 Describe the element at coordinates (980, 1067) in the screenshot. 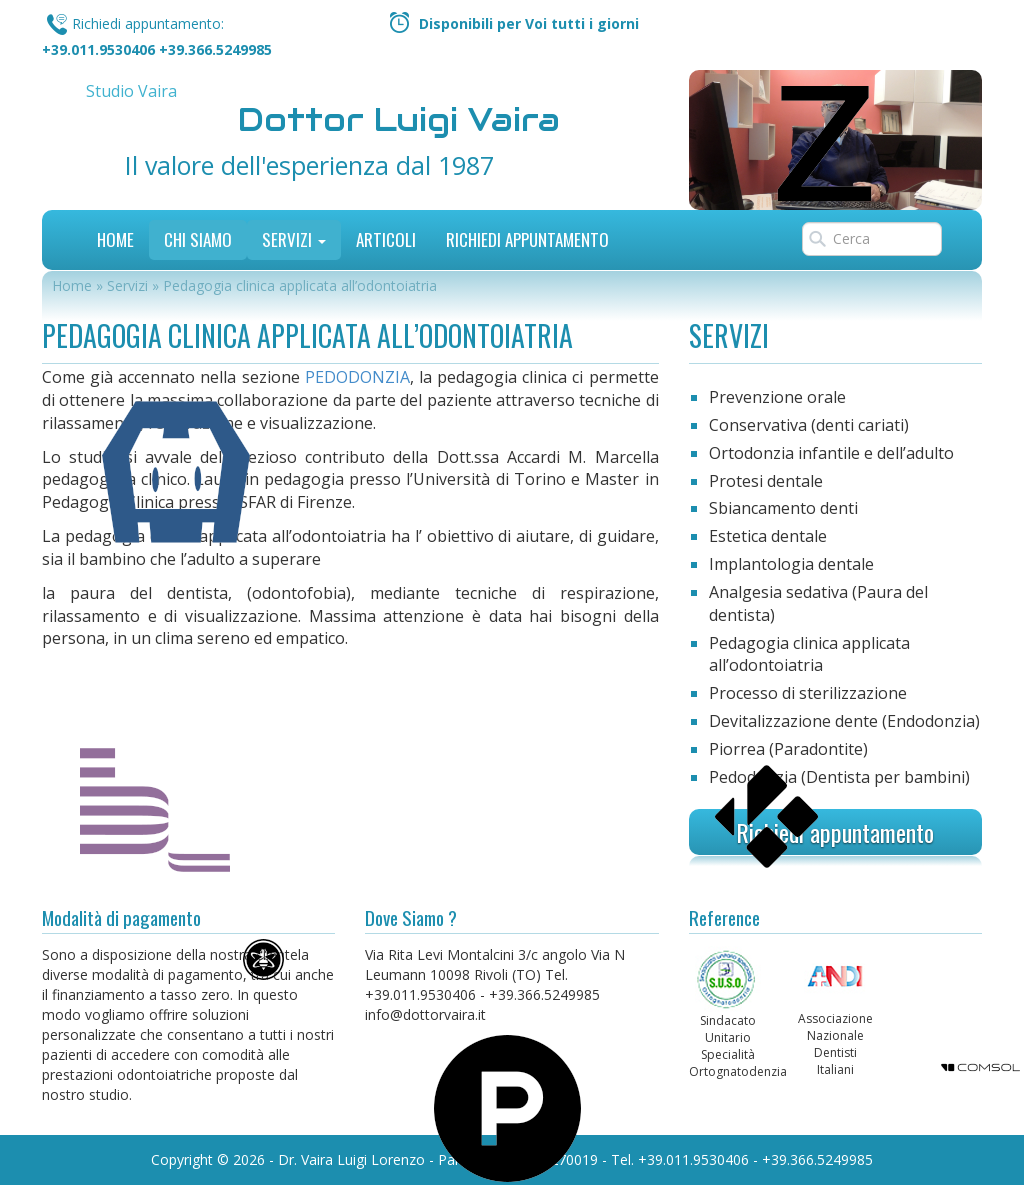

I see `COMSOL multiphysics simulation software logo` at that location.